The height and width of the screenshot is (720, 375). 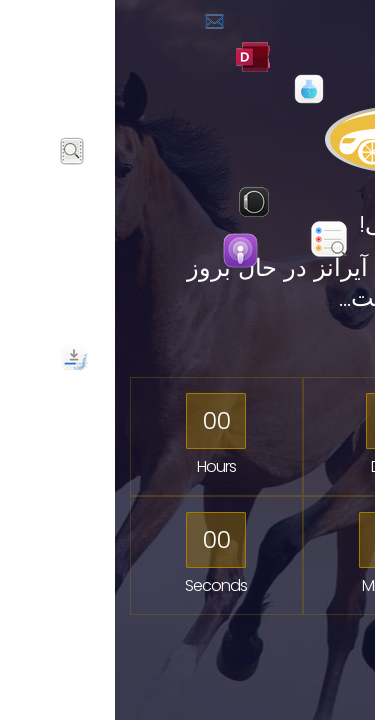 What do you see at coordinates (254, 202) in the screenshot?
I see `open the watch app` at bounding box center [254, 202].